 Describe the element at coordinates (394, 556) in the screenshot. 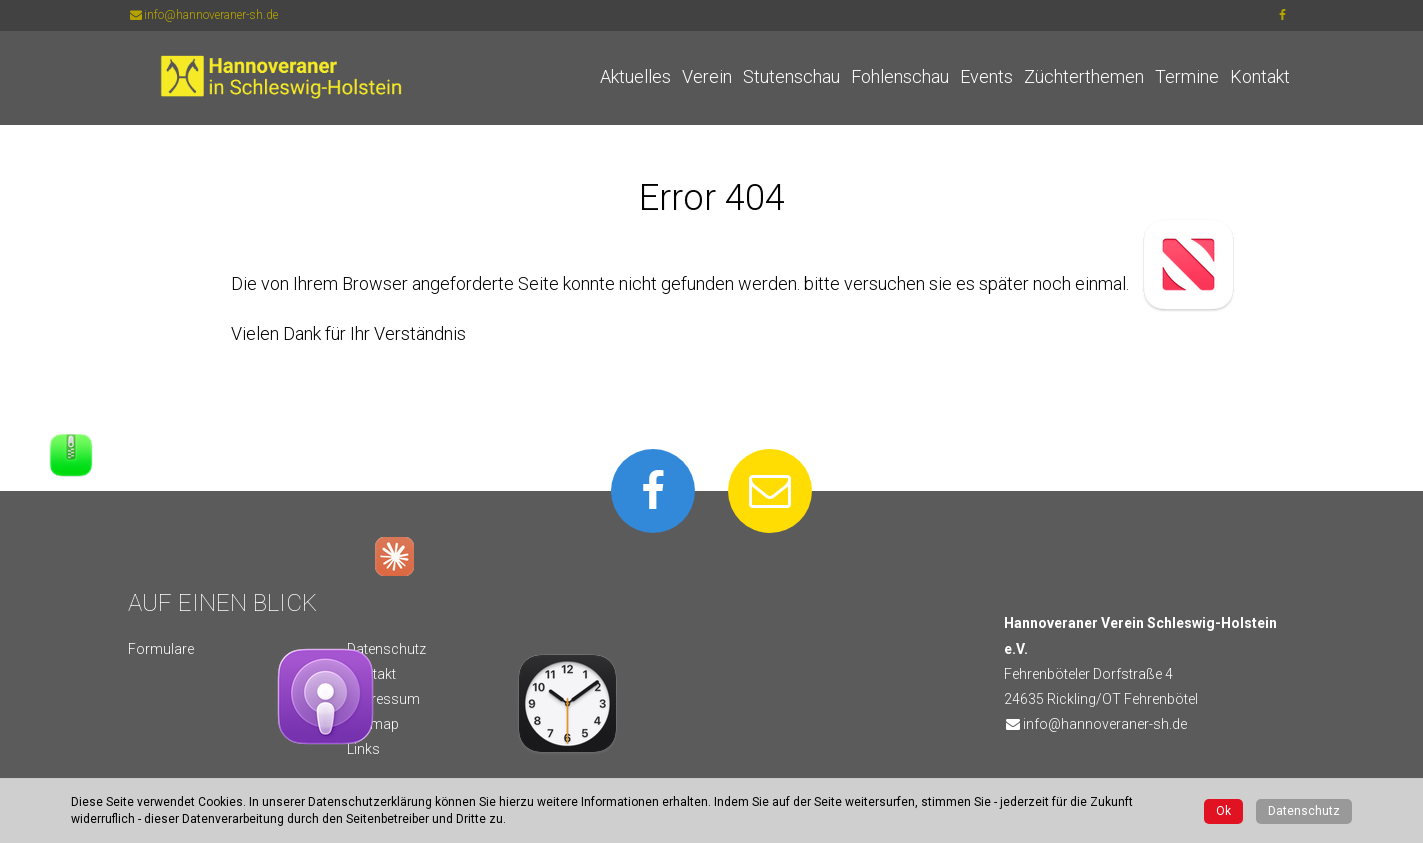

I see `open the Claude AI assistant app` at that location.